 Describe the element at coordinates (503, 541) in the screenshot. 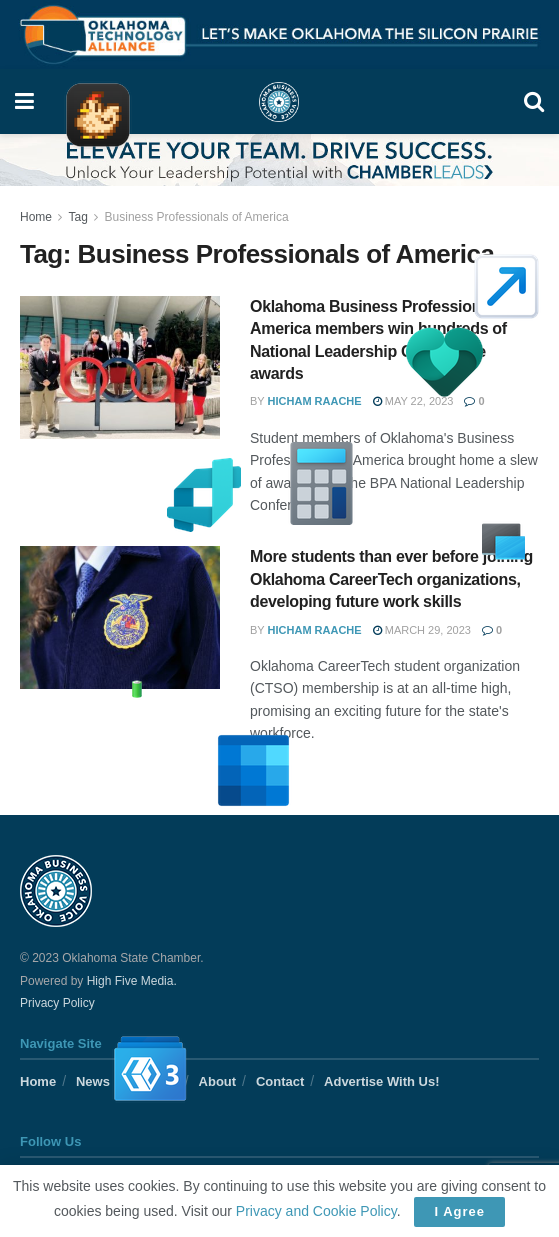

I see `launch emulator application` at that location.